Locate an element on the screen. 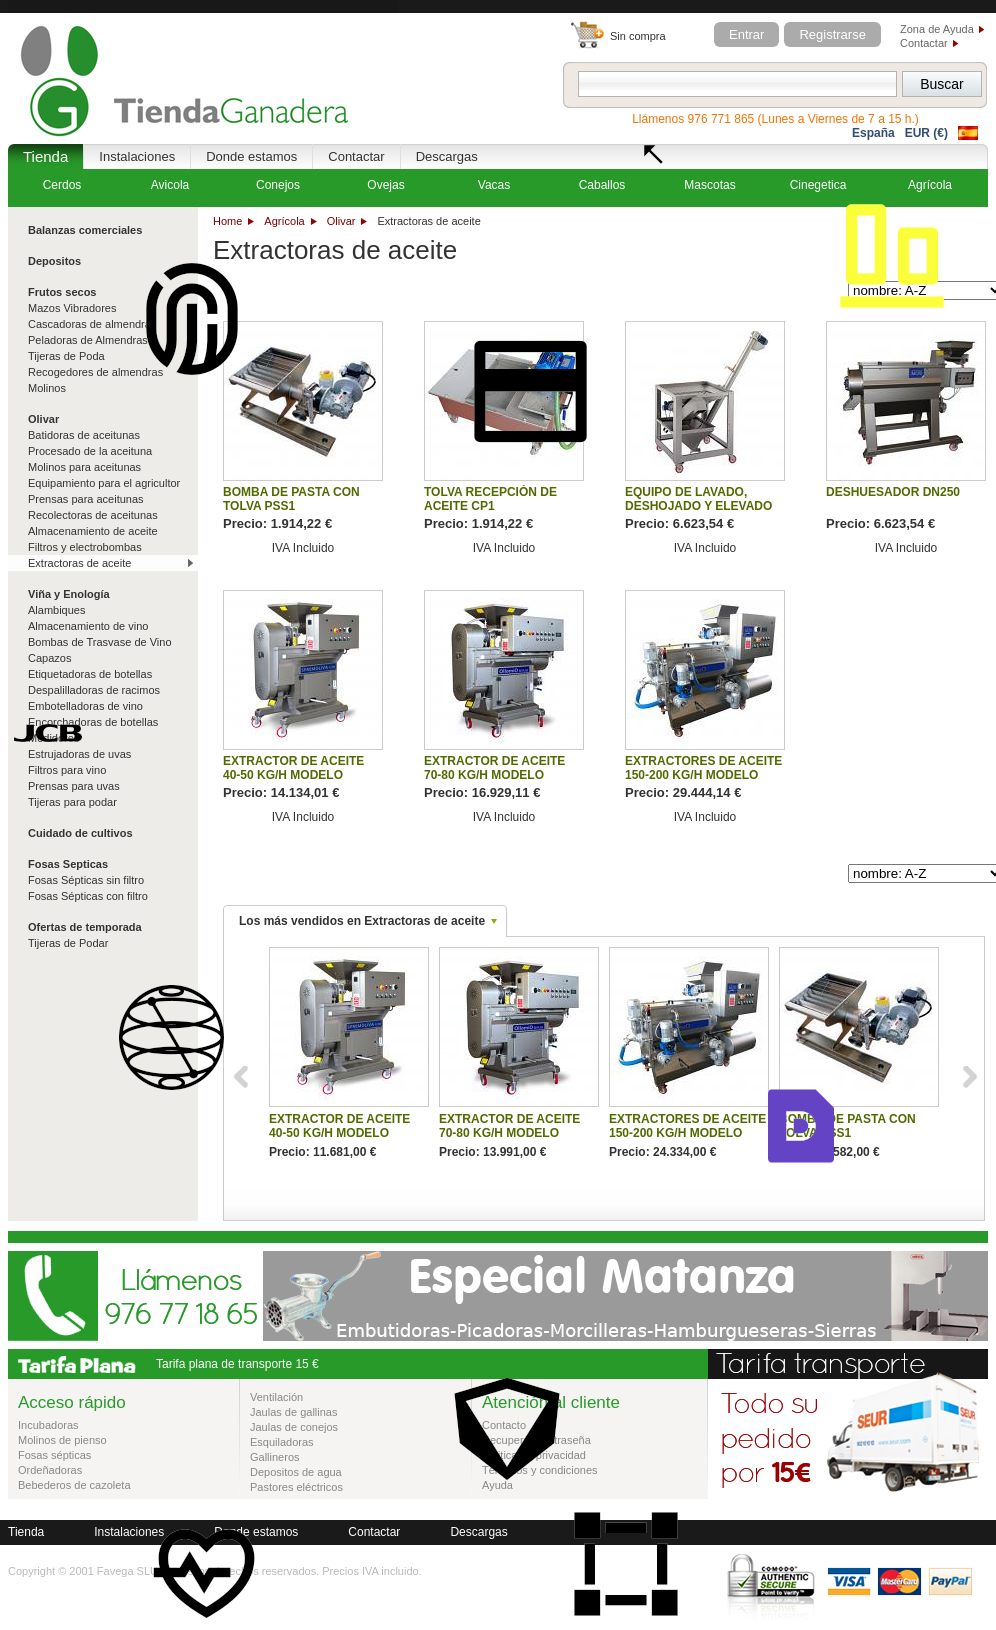 Image resolution: width=996 pixels, height=1630 pixels. enable fingerprint authentication is located at coordinates (192, 319).